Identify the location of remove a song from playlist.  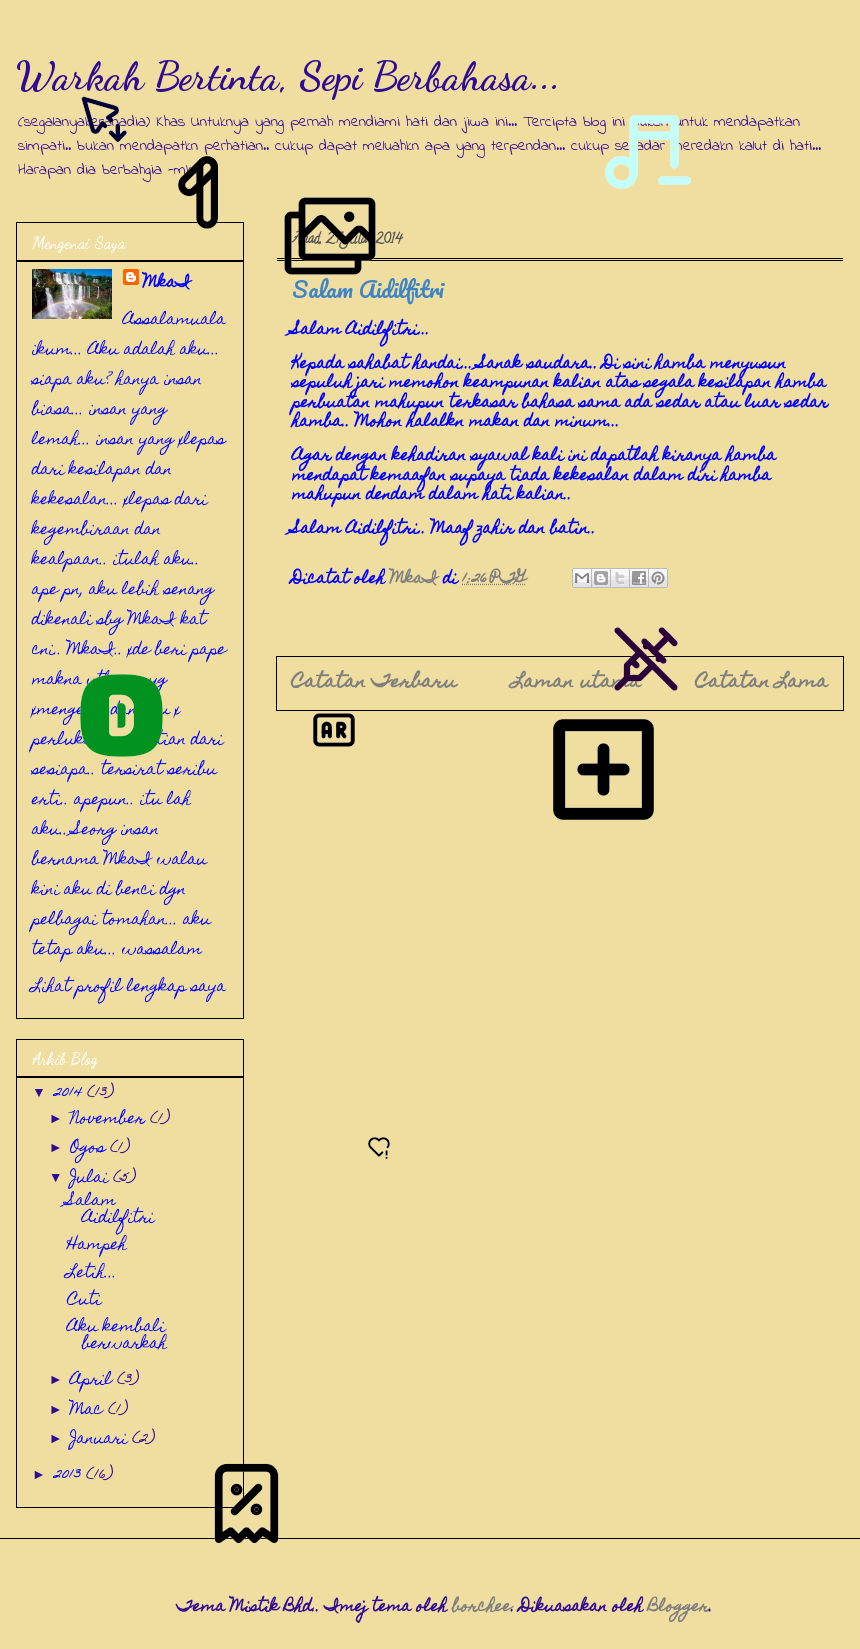
(646, 152).